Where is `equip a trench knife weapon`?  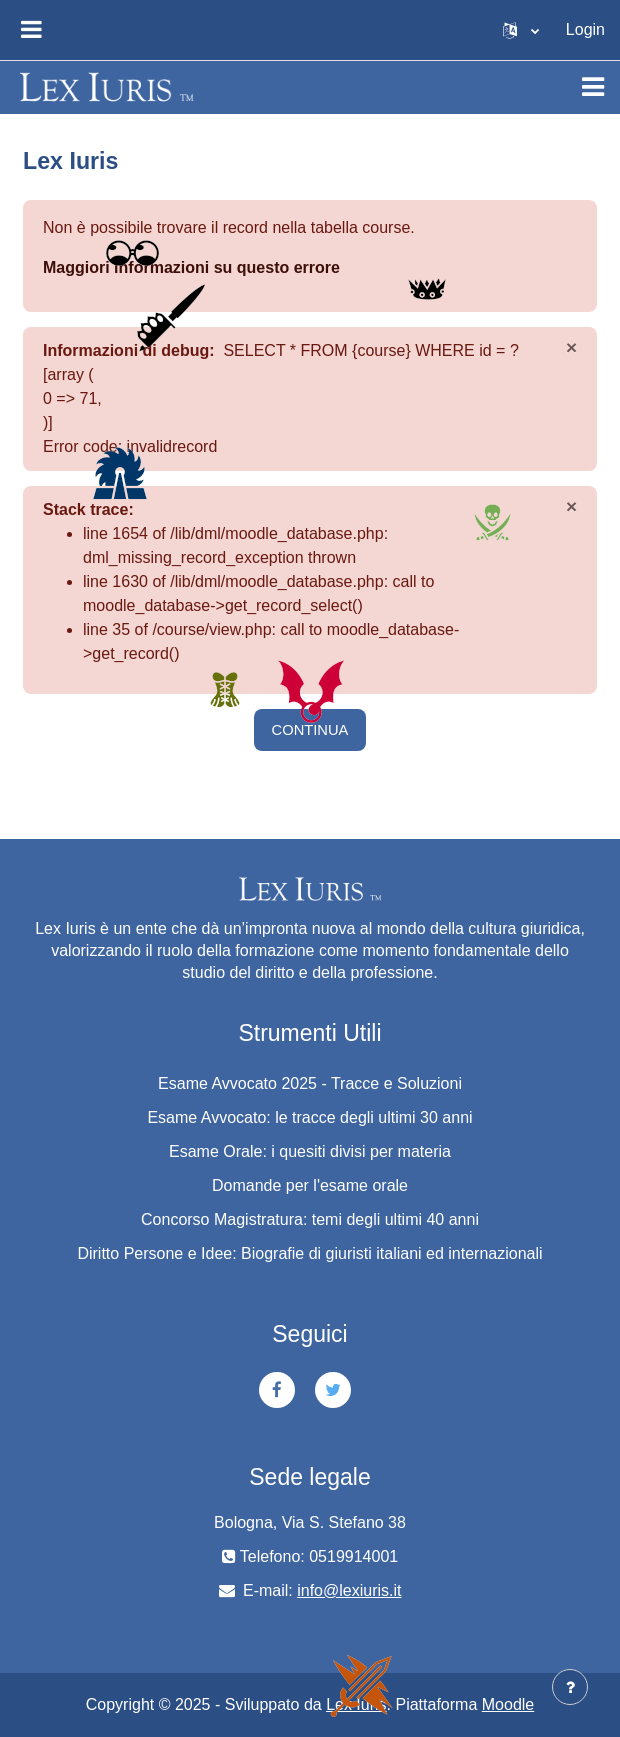 equip a trench knife weapon is located at coordinates (171, 318).